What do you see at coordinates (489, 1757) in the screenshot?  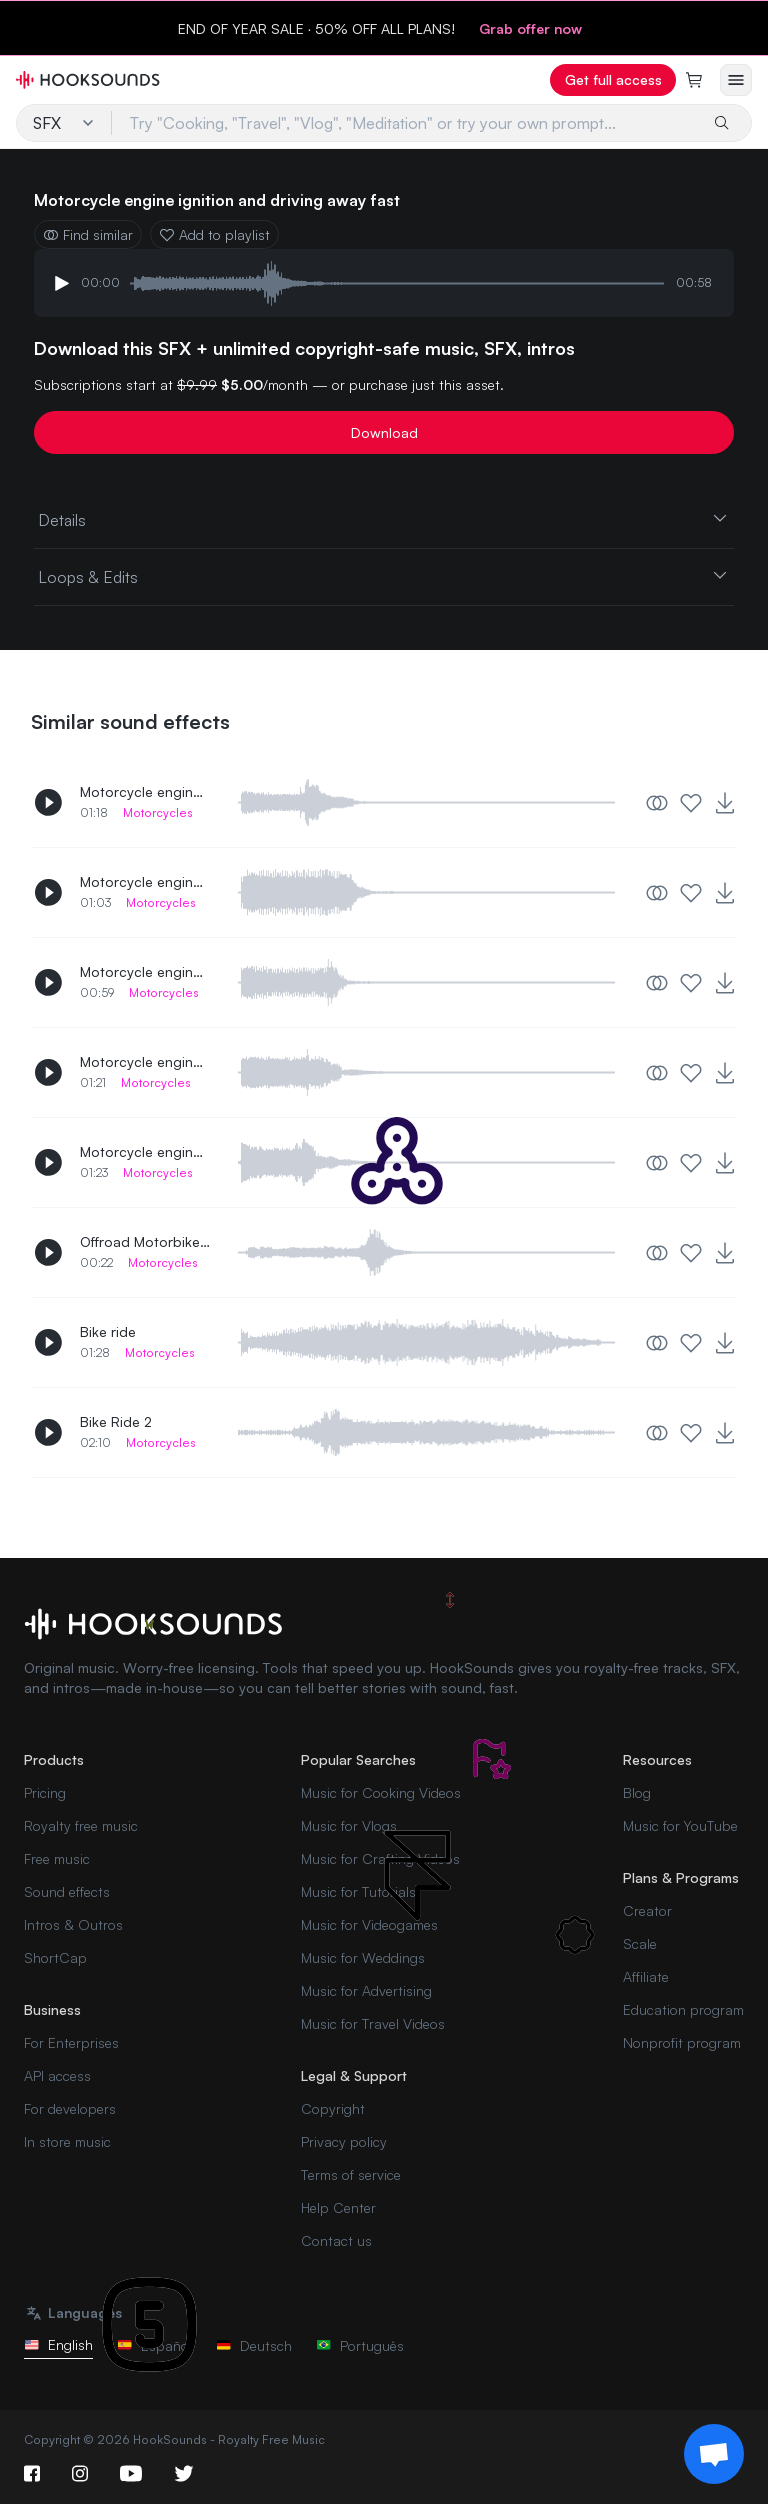 I see `mark as featured or important` at bounding box center [489, 1757].